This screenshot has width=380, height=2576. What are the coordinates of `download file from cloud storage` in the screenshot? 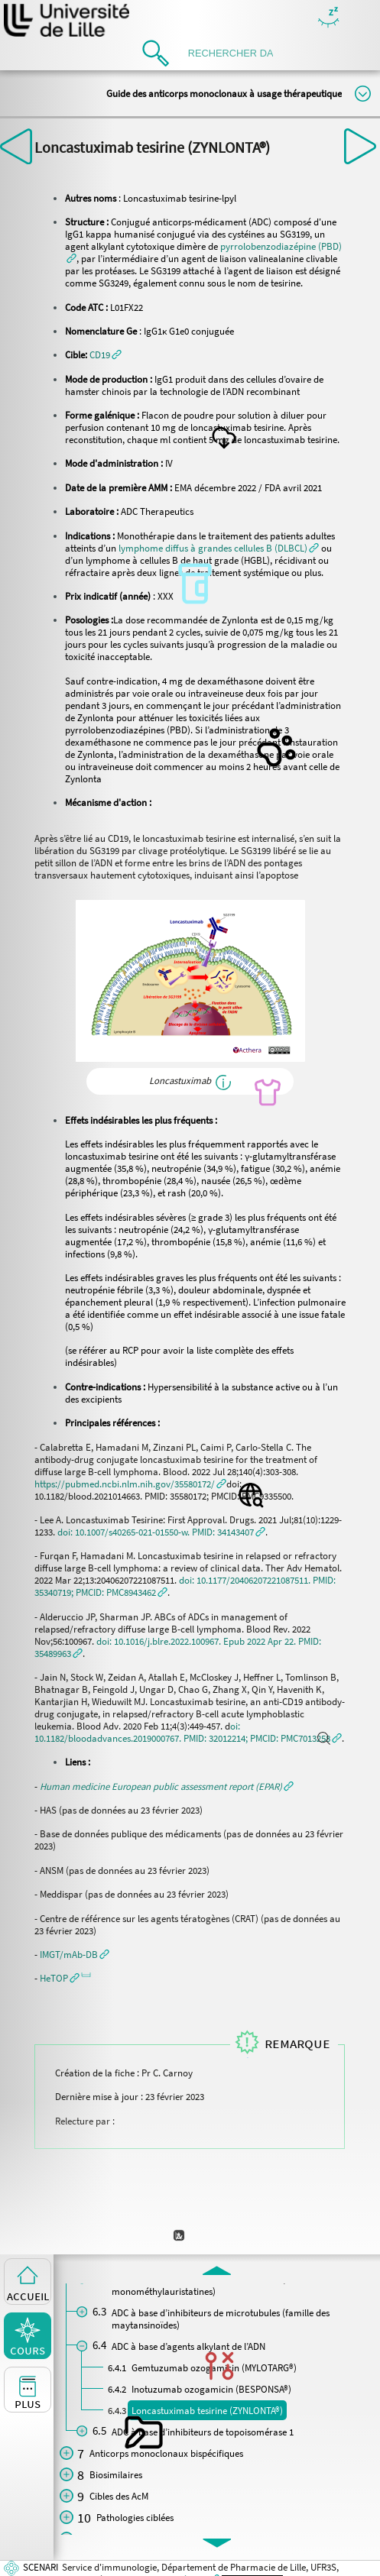 It's located at (224, 438).